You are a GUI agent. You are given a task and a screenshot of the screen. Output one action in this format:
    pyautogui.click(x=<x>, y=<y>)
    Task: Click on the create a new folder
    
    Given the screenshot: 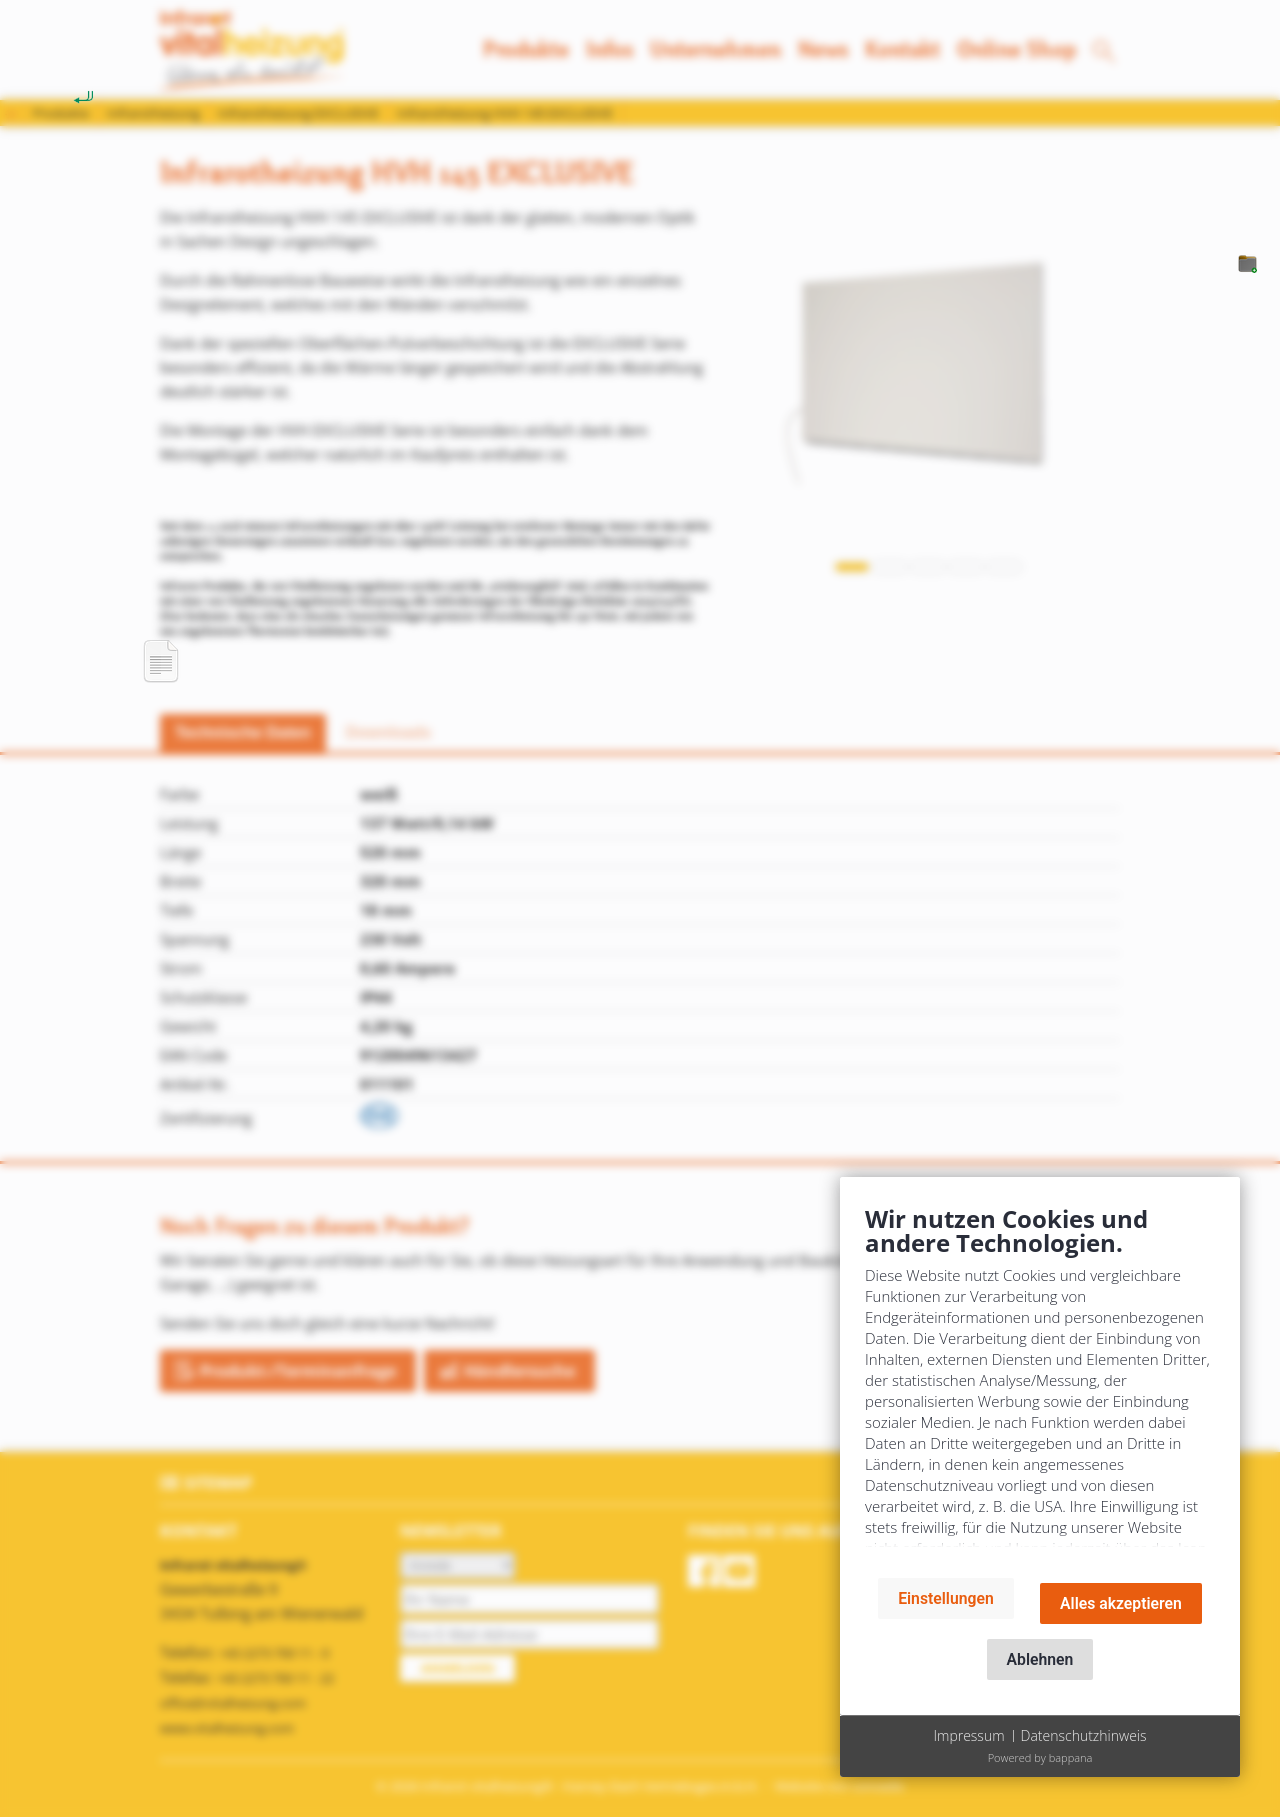 What is the action you would take?
    pyautogui.click(x=1247, y=263)
    